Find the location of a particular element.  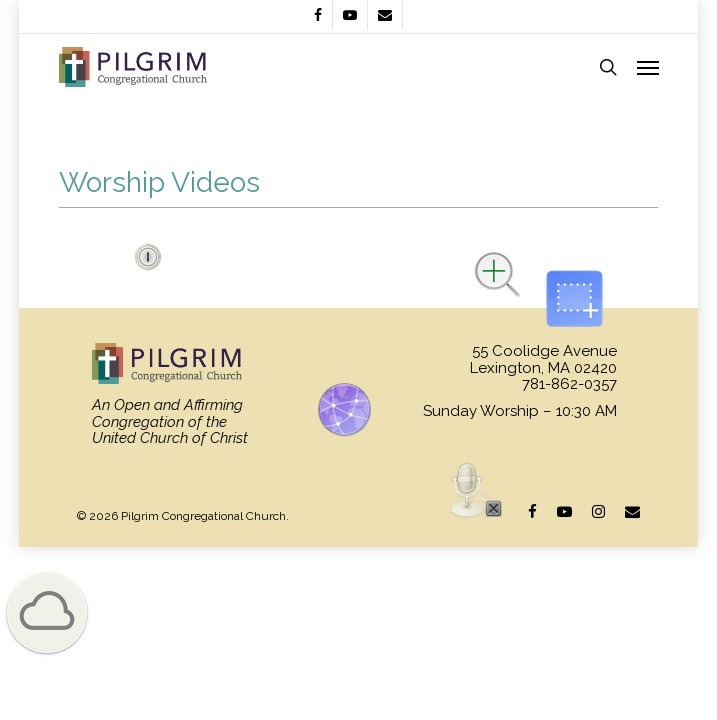

microphone is muted is located at coordinates (476, 491).